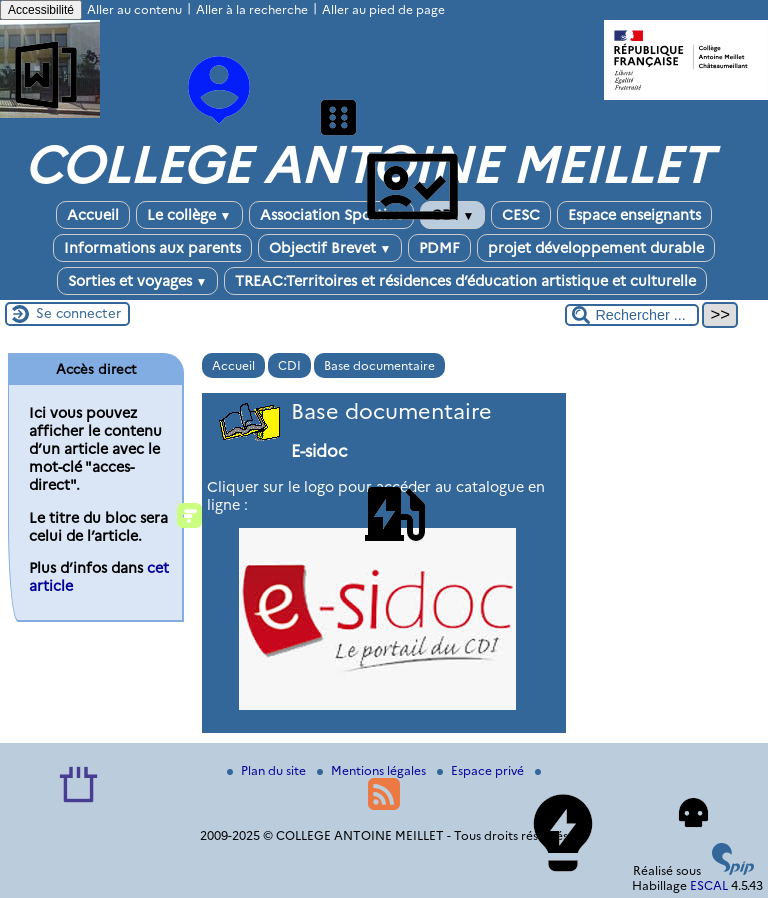 This screenshot has width=768, height=898. I want to click on find nearby EV charging stations, so click(395, 514).